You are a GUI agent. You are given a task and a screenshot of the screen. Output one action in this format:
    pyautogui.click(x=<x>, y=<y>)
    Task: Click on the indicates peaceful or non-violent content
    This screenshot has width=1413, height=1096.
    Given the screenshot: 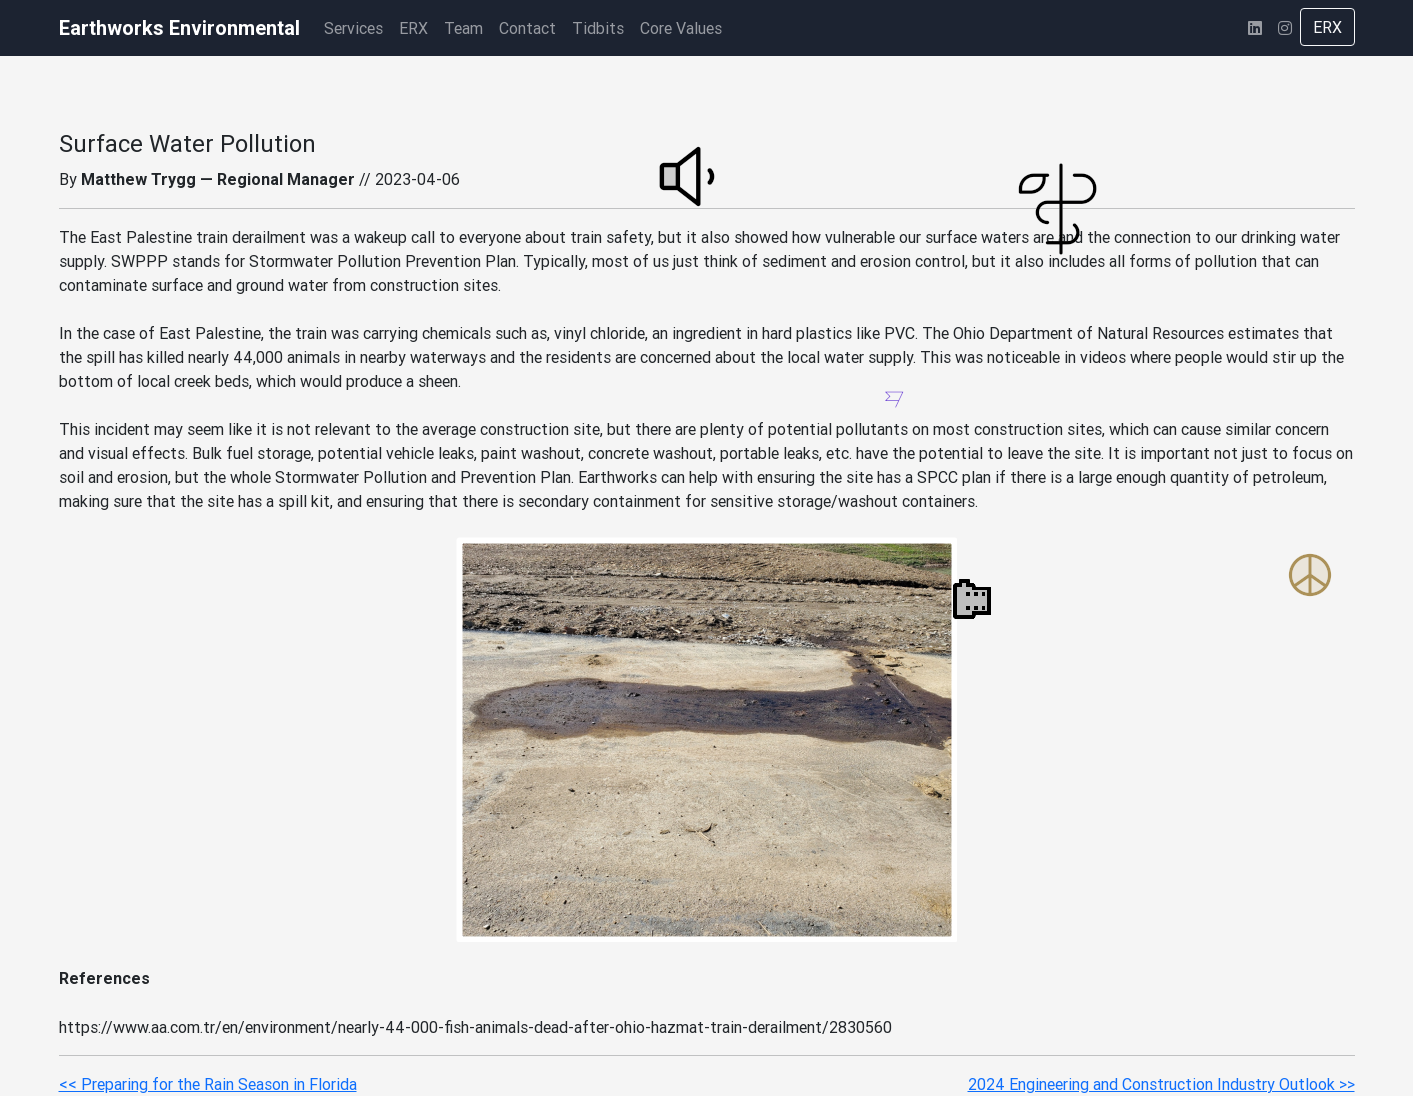 What is the action you would take?
    pyautogui.click(x=1310, y=575)
    